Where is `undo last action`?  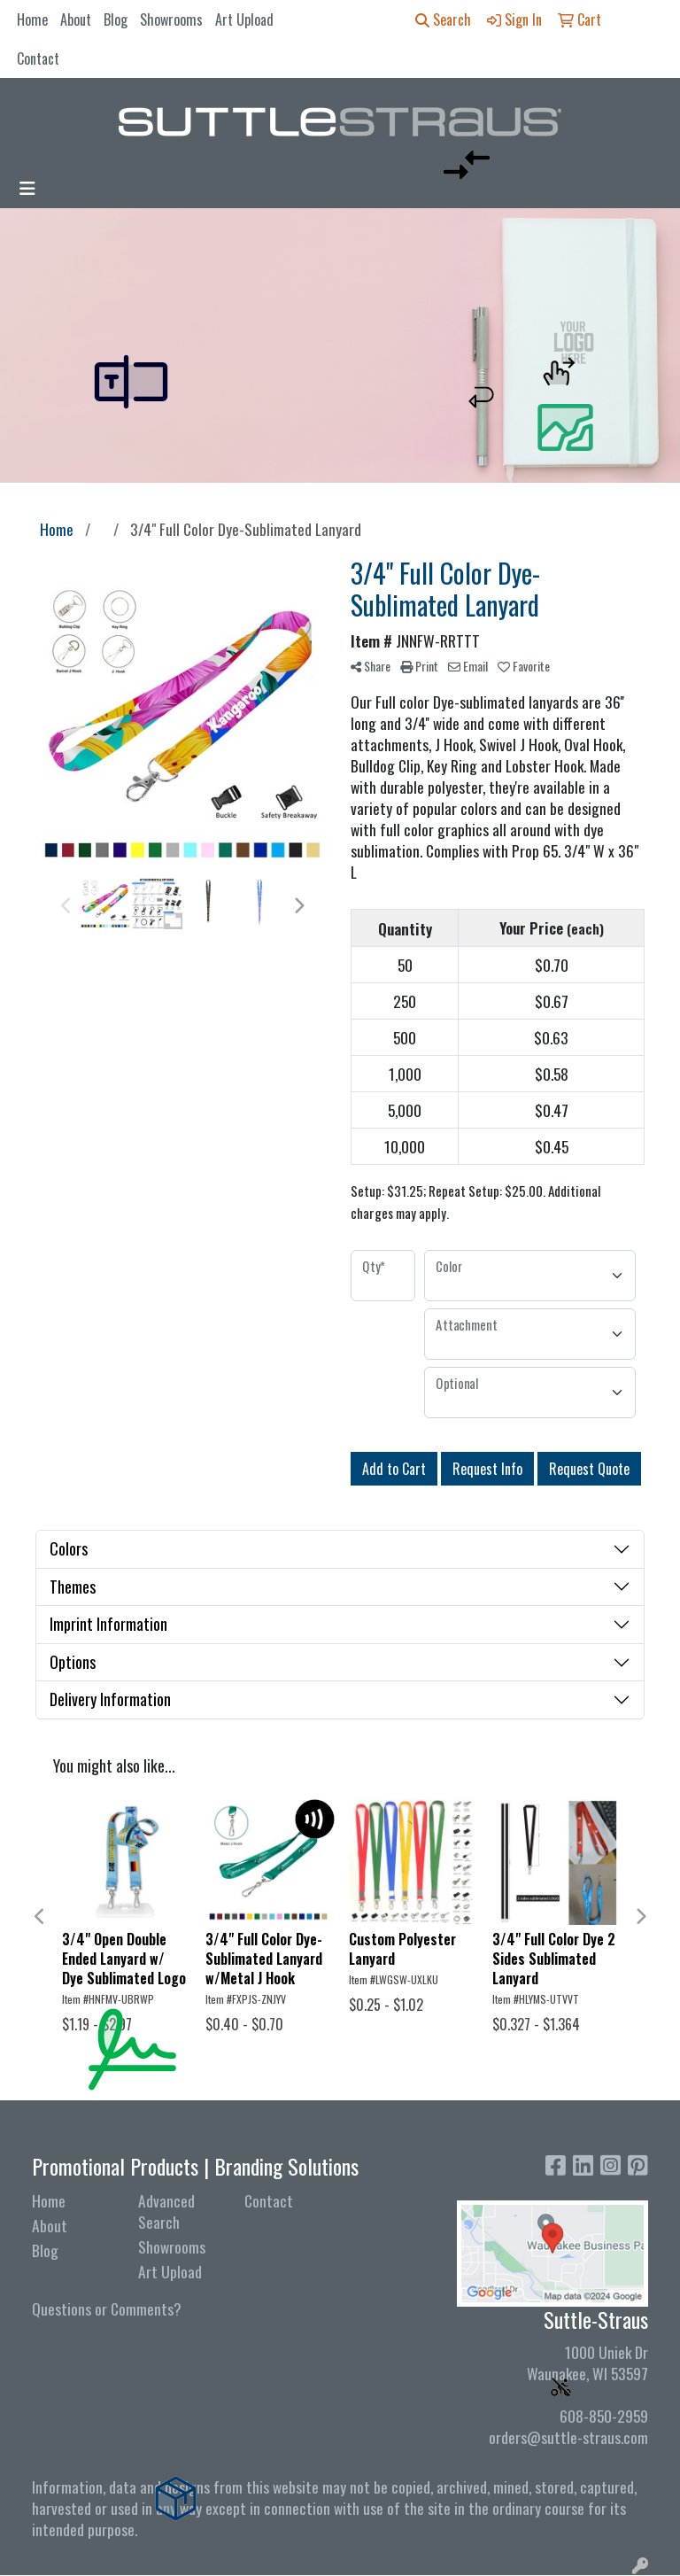
undo last action is located at coordinates (481, 396).